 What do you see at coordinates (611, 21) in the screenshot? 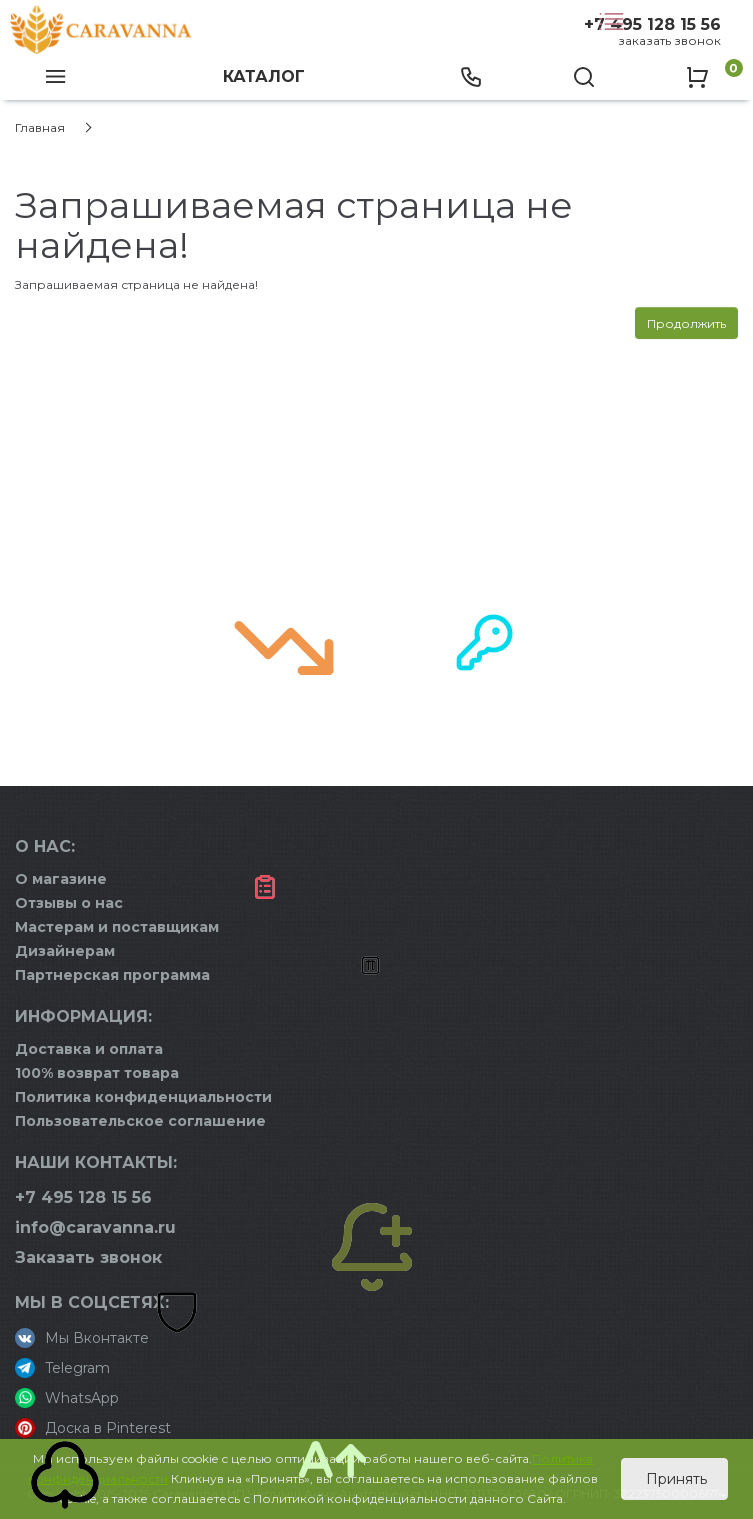
I see `view items as a bulleted list` at bounding box center [611, 21].